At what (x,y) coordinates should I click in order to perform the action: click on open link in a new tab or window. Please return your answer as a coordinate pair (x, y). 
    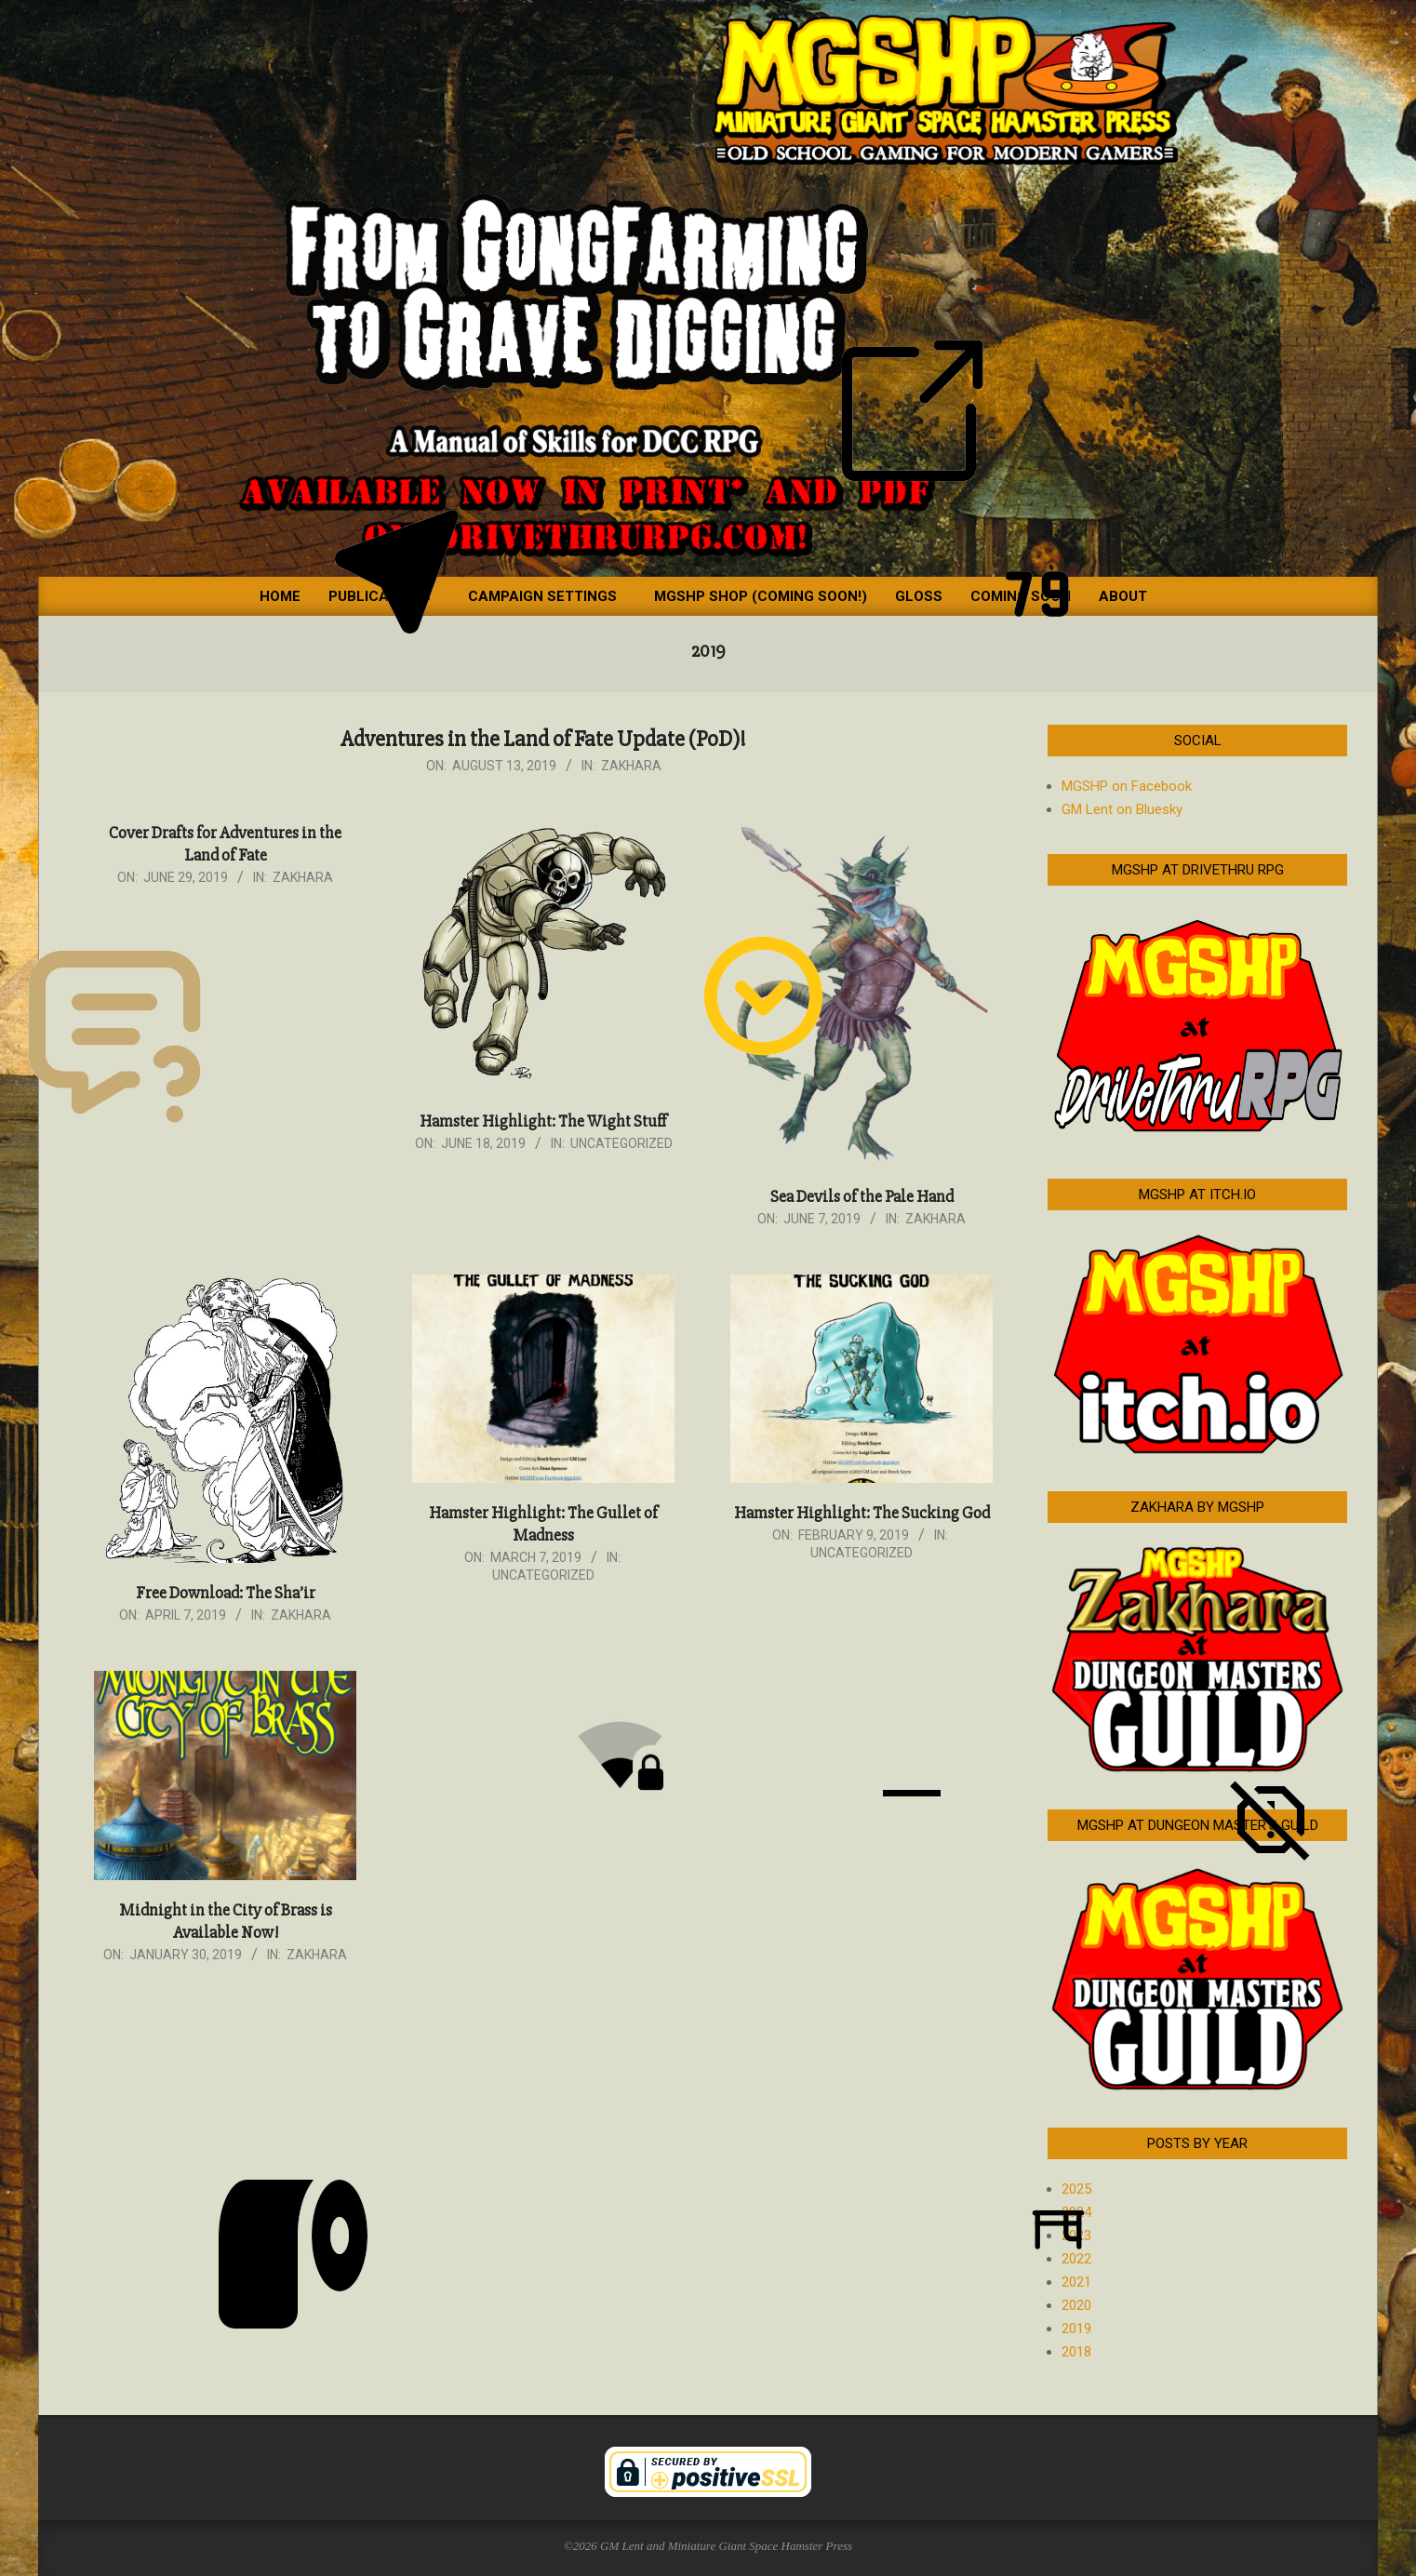
    Looking at the image, I should click on (909, 414).